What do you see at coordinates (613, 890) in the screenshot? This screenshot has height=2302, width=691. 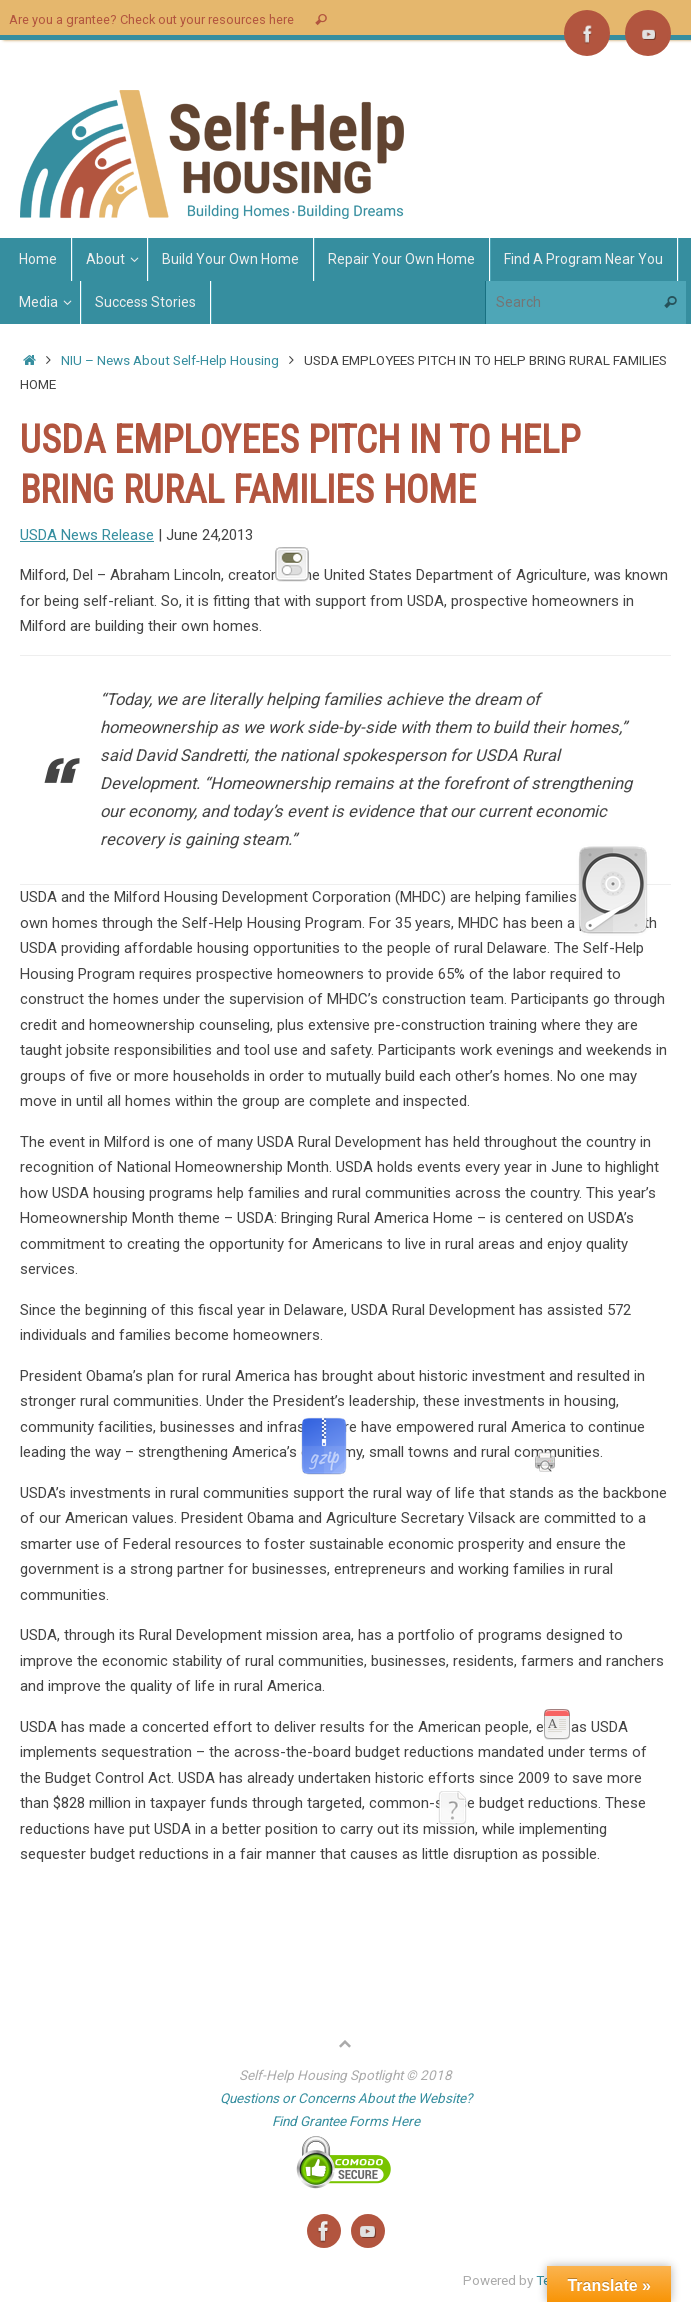 I see `open disk management utility` at bounding box center [613, 890].